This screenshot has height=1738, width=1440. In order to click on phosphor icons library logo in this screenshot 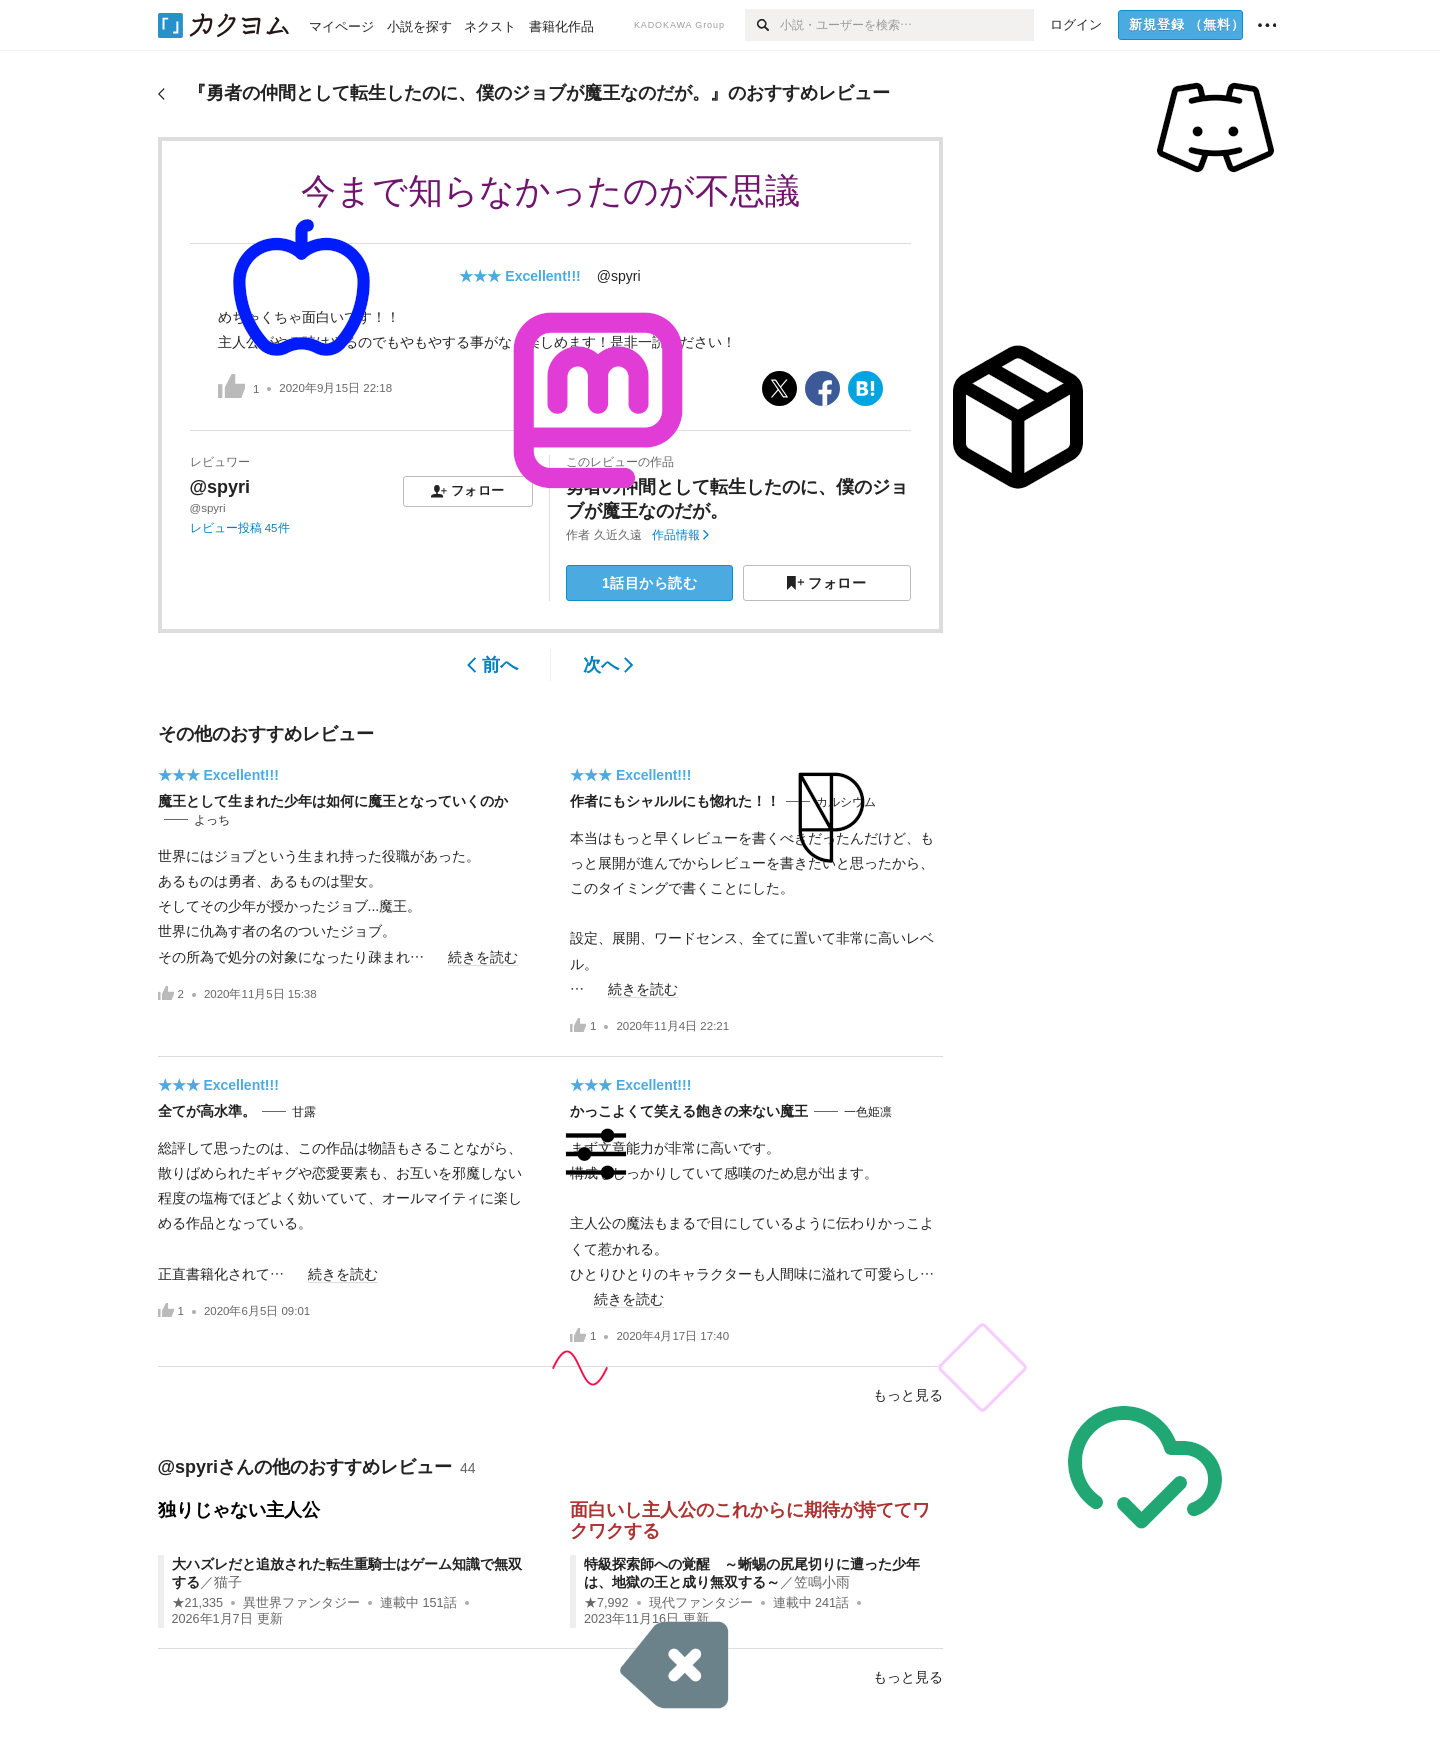, I will do `click(824, 812)`.